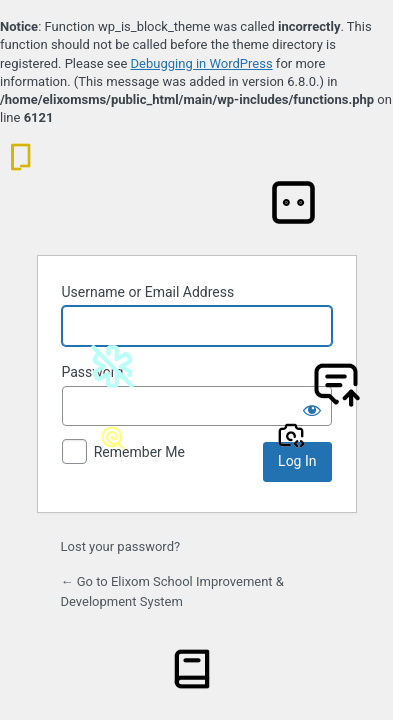 The image size is (393, 720). Describe the element at coordinates (291, 435) in the screenshot. I see `scan or capture code with camera` at that location.